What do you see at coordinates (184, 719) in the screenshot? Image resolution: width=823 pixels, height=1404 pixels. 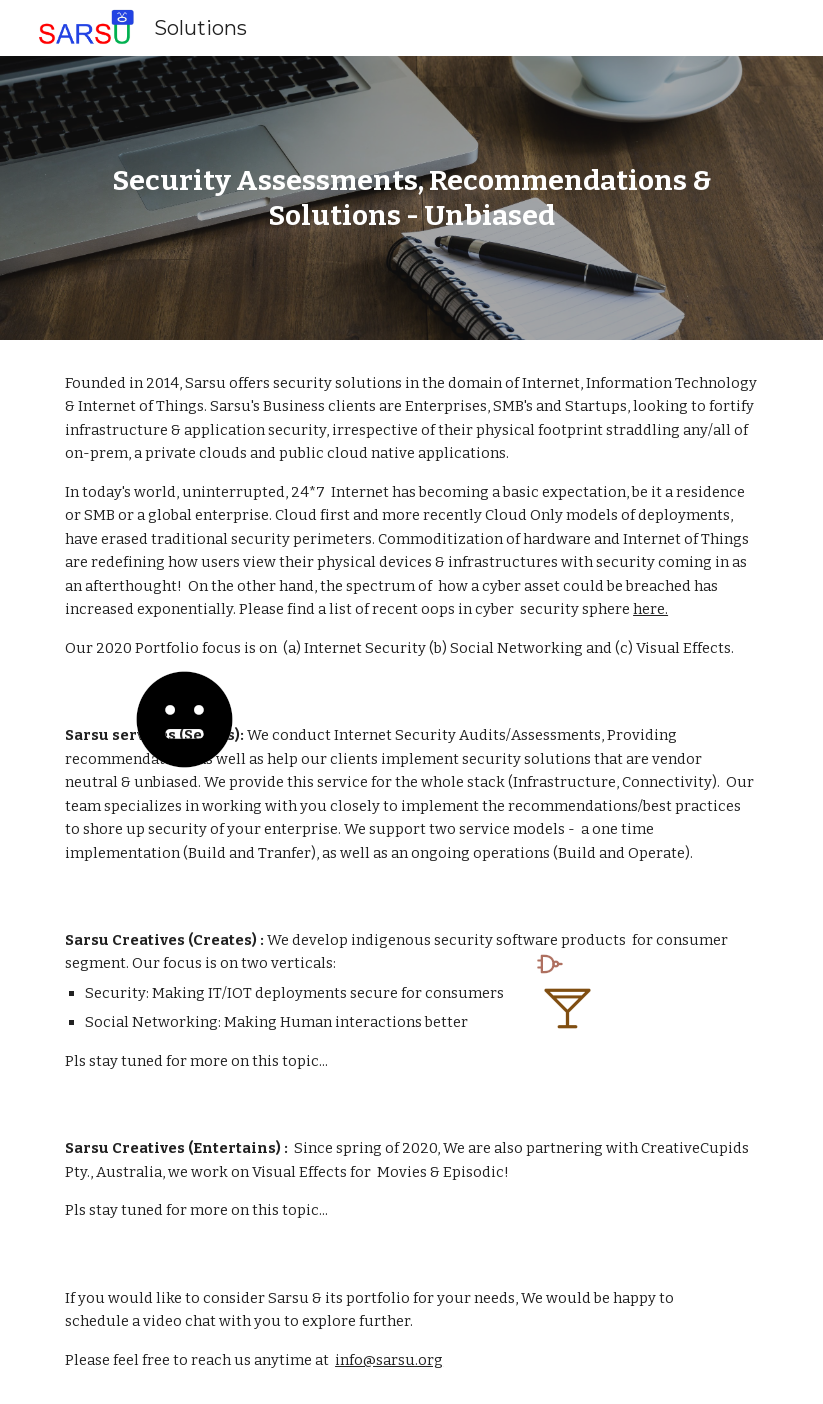 I see `indicate neutral or no mood selected` at bounding box center [184, 719].